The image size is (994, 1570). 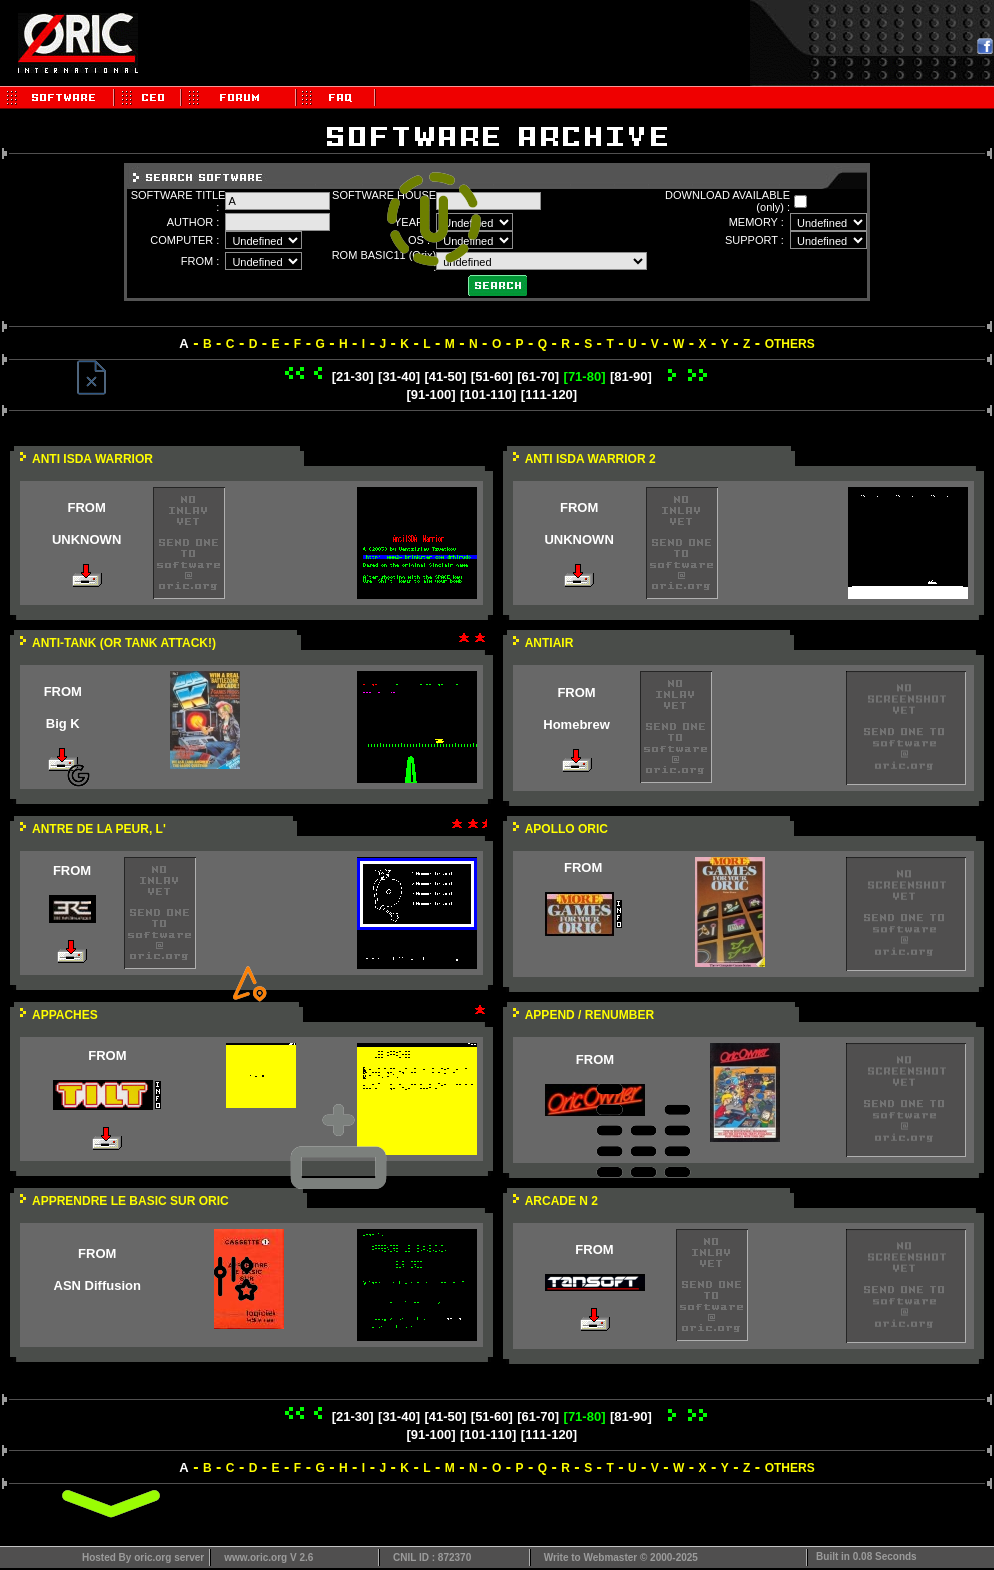 What do you see at coordinates (338, 1146) in the screenshot?
I see `insert a new row above` at bounding box center [338, 1146].